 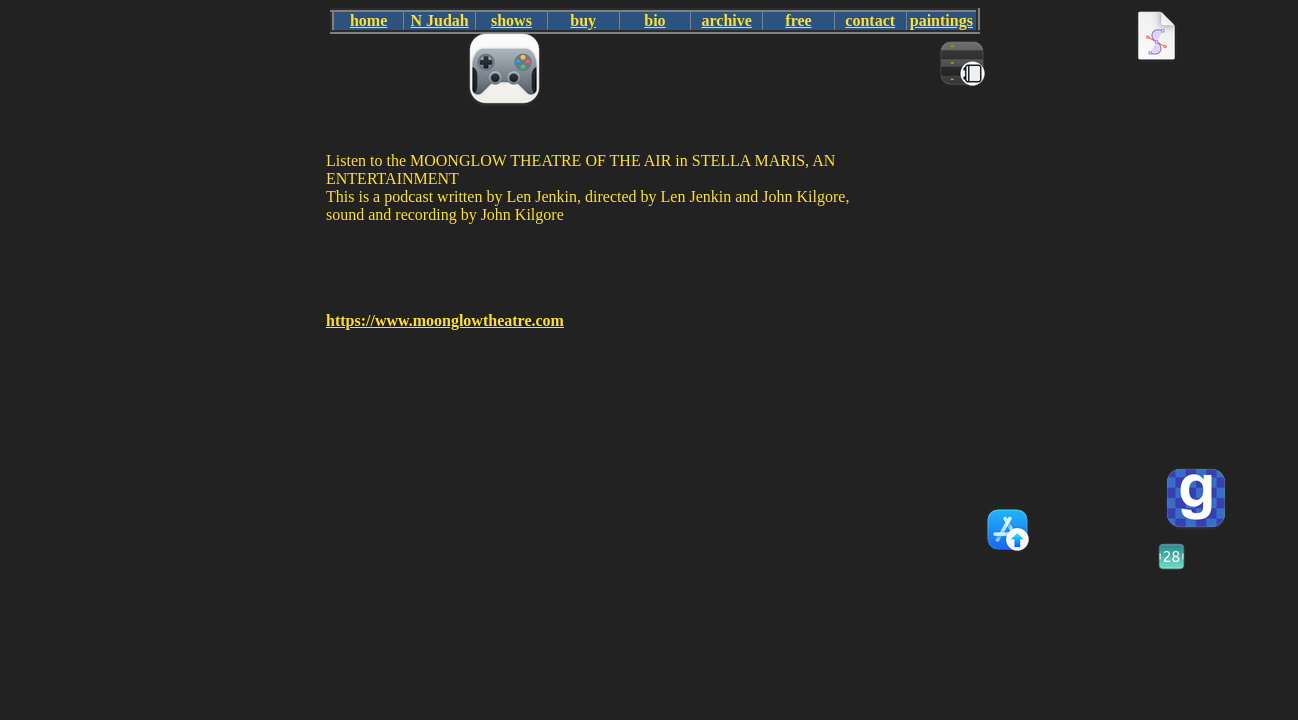 I want to click on an SVG image file, so click(x=1156, y=36).